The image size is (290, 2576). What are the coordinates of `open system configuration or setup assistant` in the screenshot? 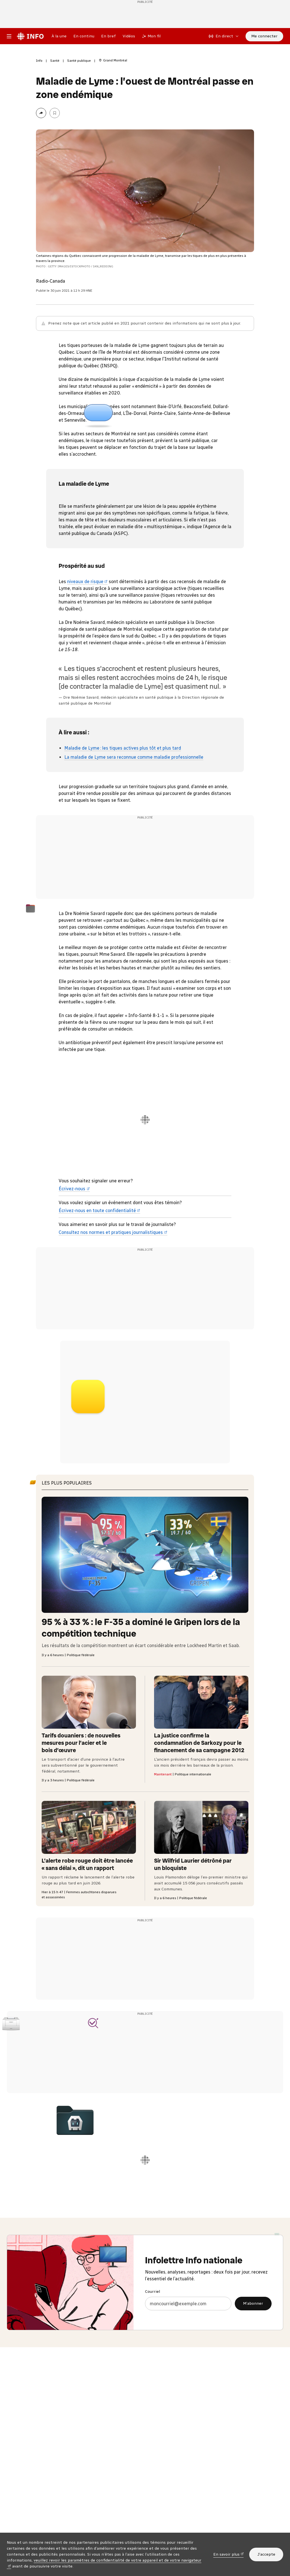 It's located at (93, 2023).